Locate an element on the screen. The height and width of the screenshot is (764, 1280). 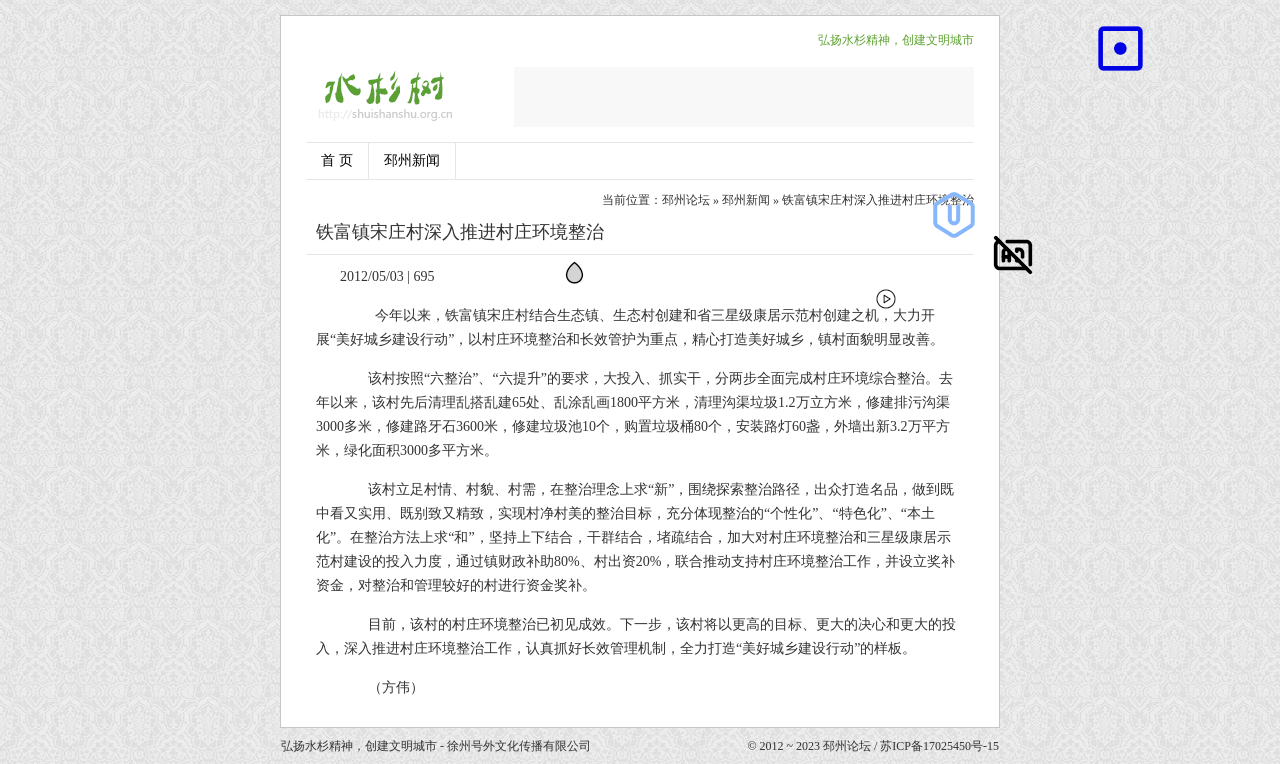
ad-free mode enabled is located at coordinates (1013, 255).